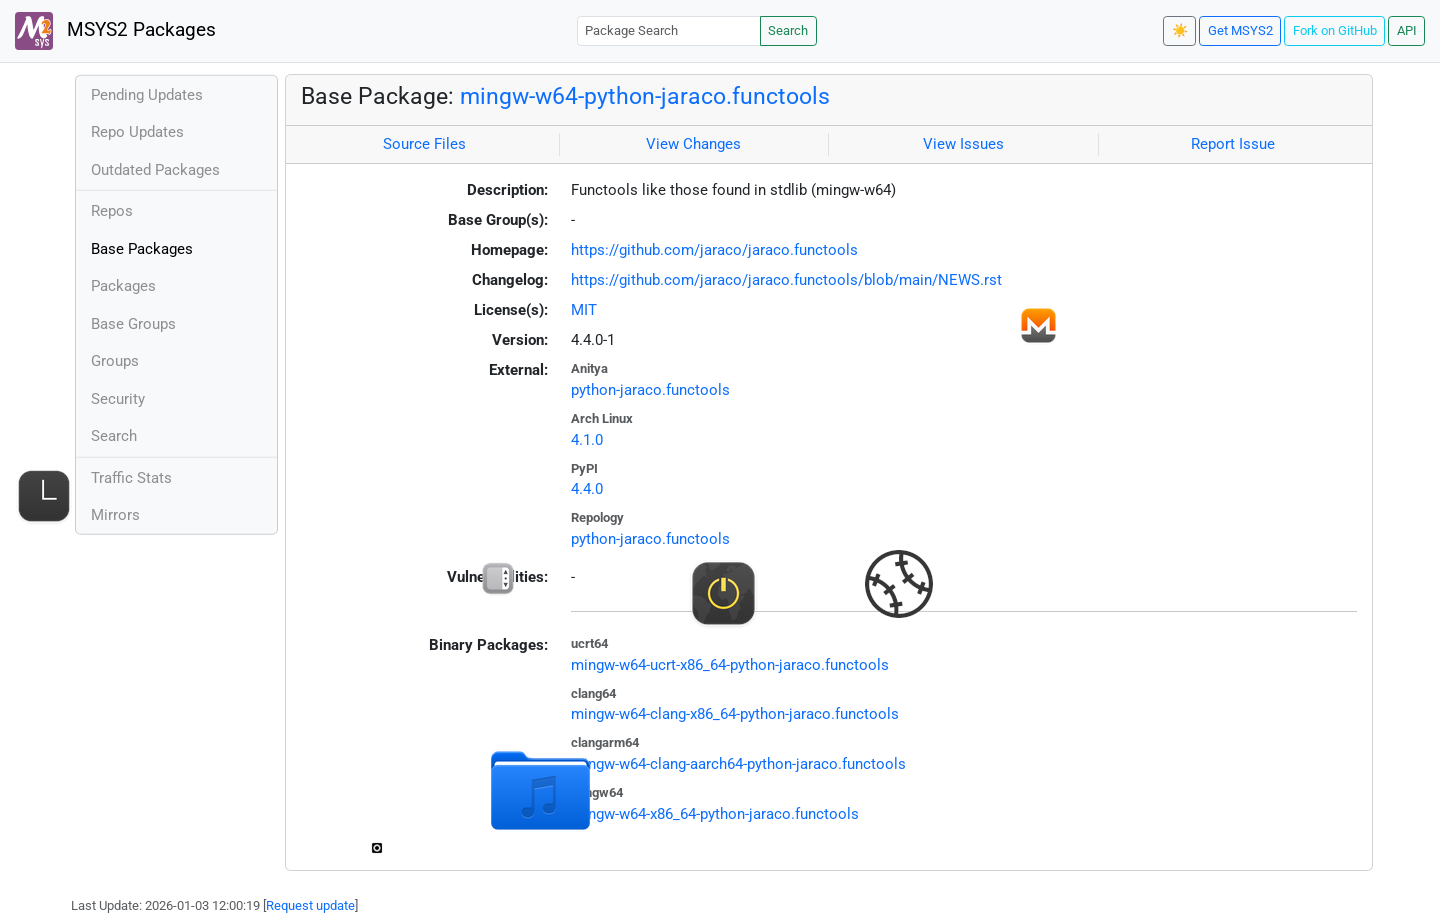 This screenshot has height=916, width=1440. Describe the element at coordinates (498, 579) in the screenshot. I see `adjust scroll bar behavior settings` at that location.